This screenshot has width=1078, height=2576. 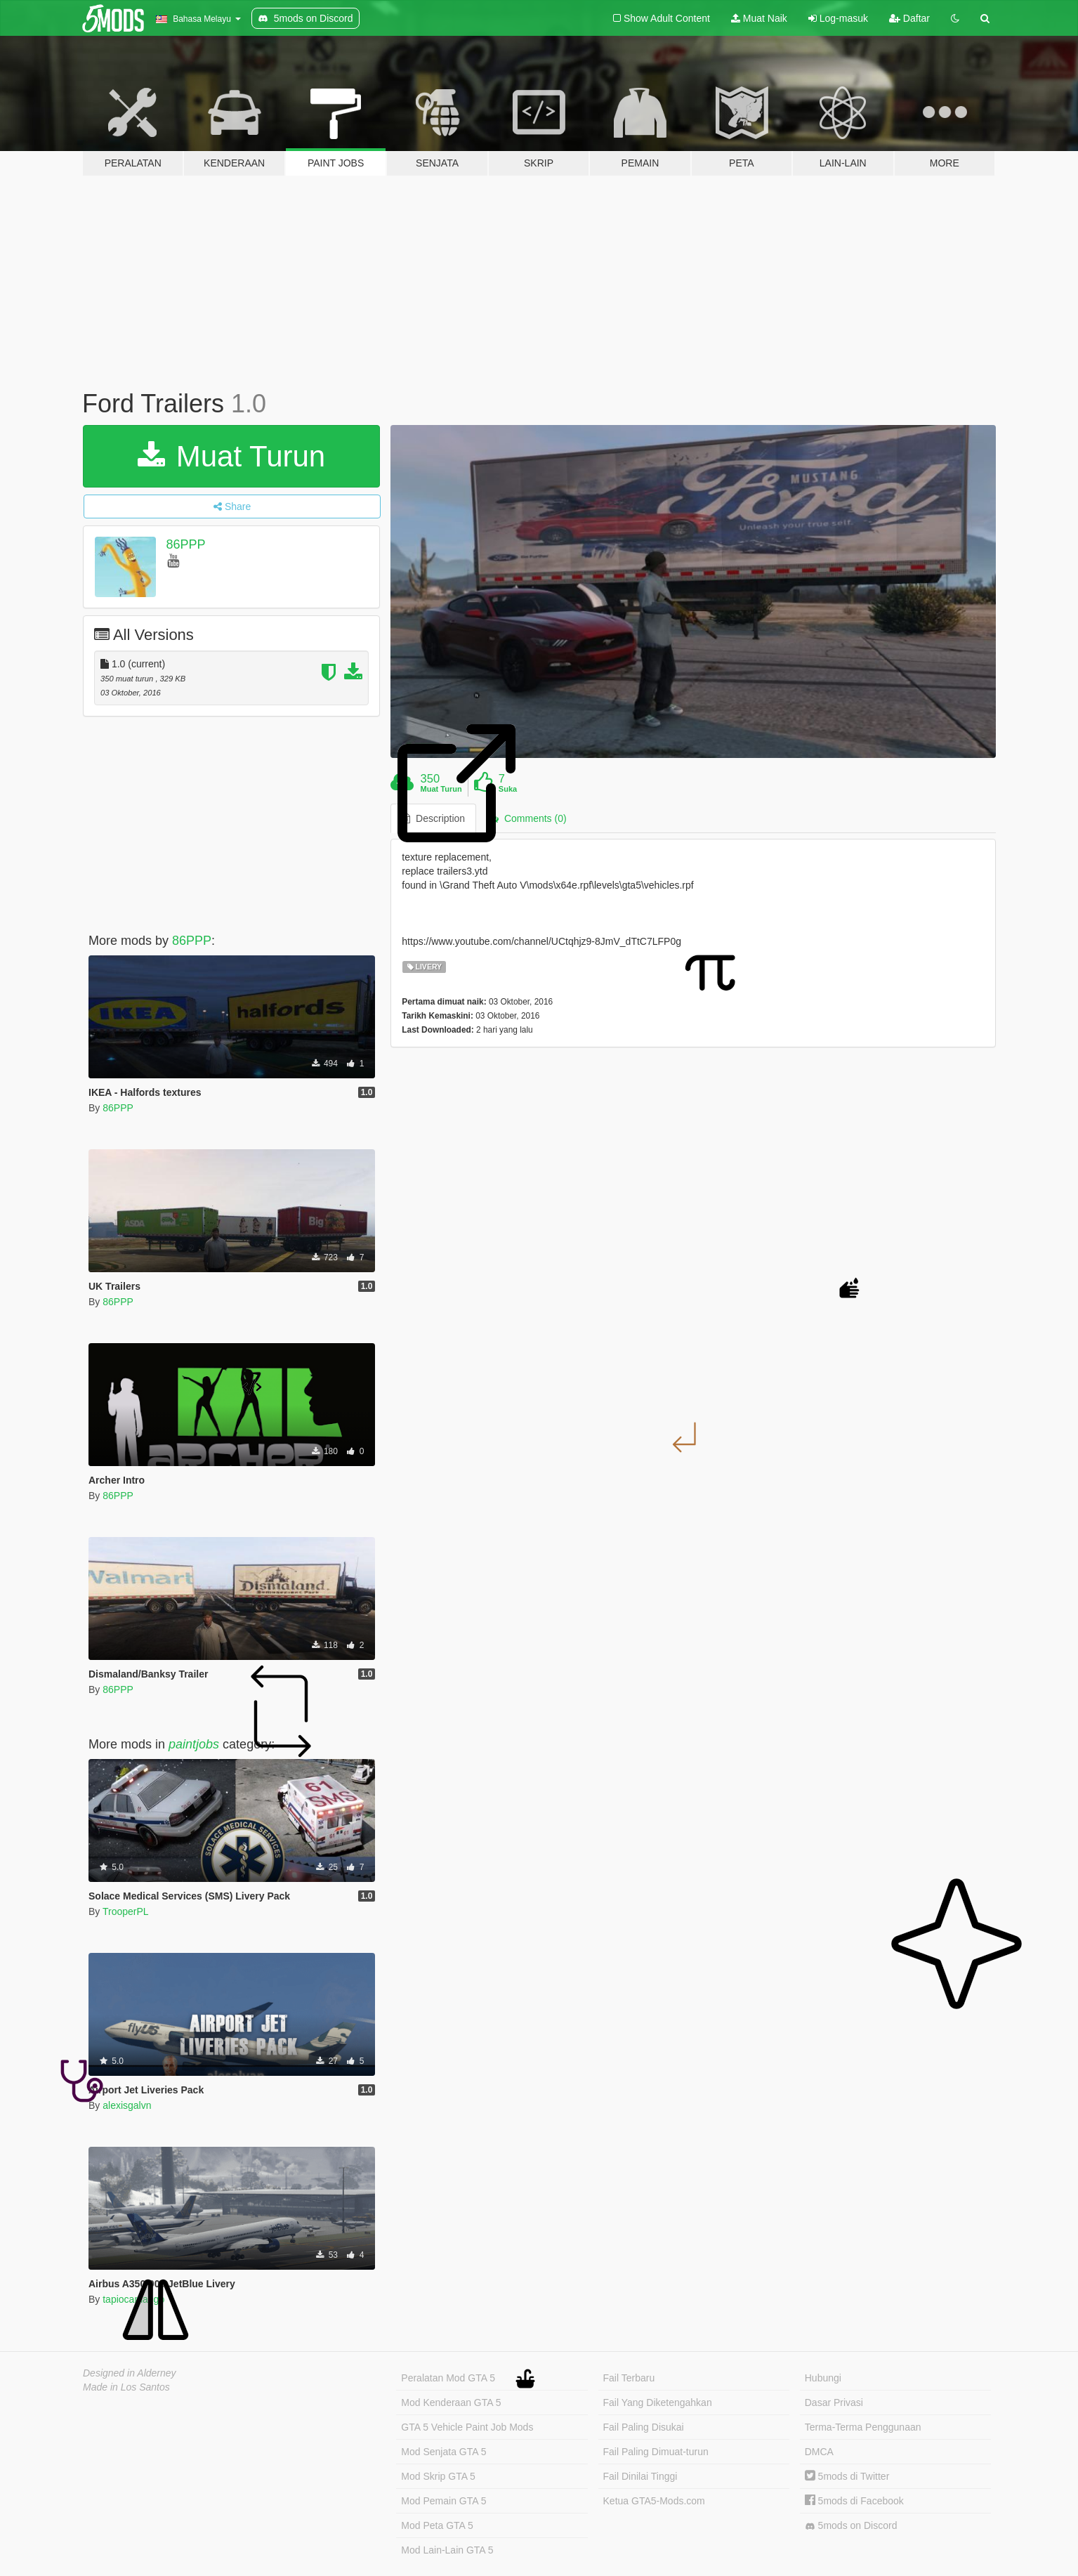 What do you see at coordinates (251, 1387) in the screenshot?
I see `view or edit source code` at bounding box center [251, 1387].